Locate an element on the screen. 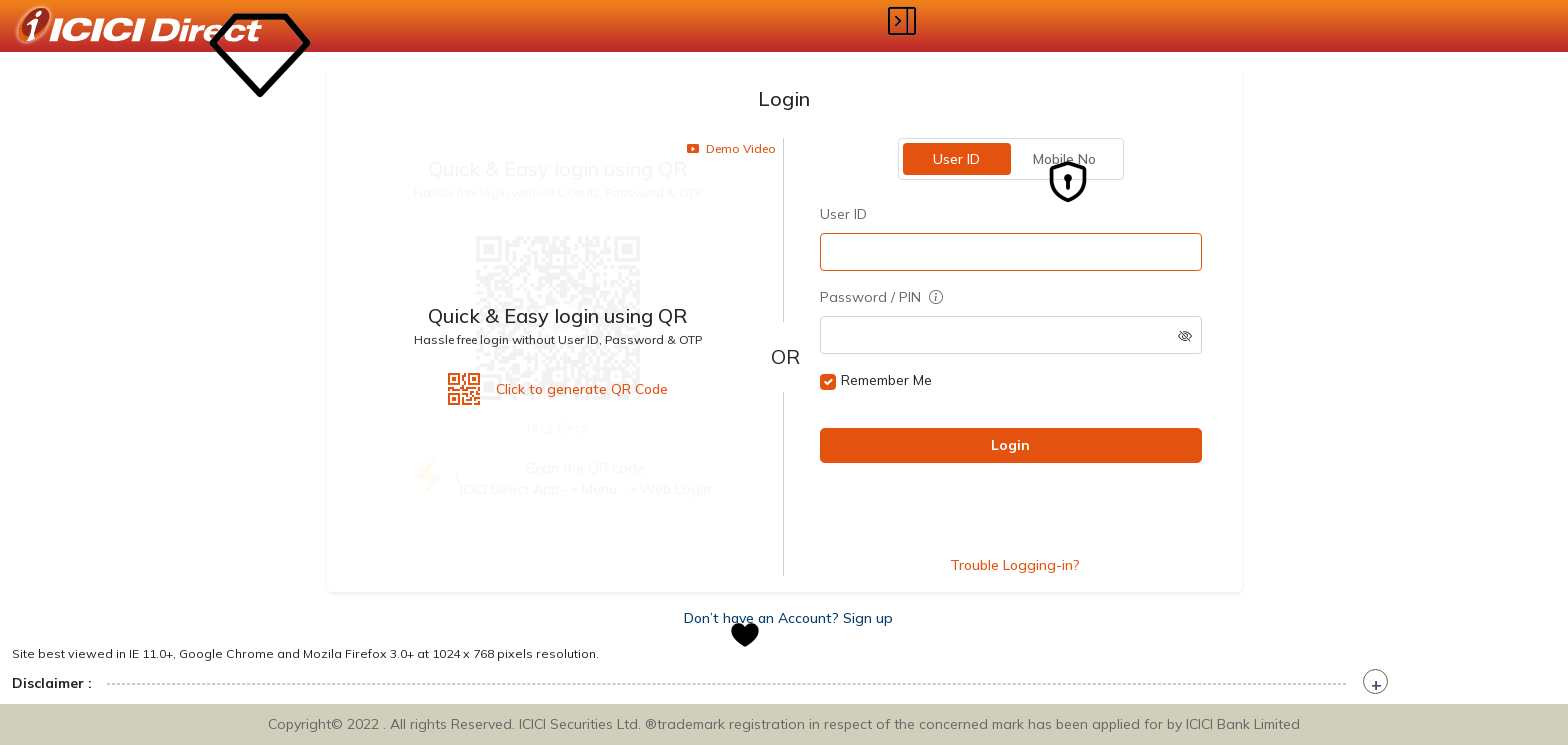  indicates an item has been liked or favorited is located at coordinates (745, 635).